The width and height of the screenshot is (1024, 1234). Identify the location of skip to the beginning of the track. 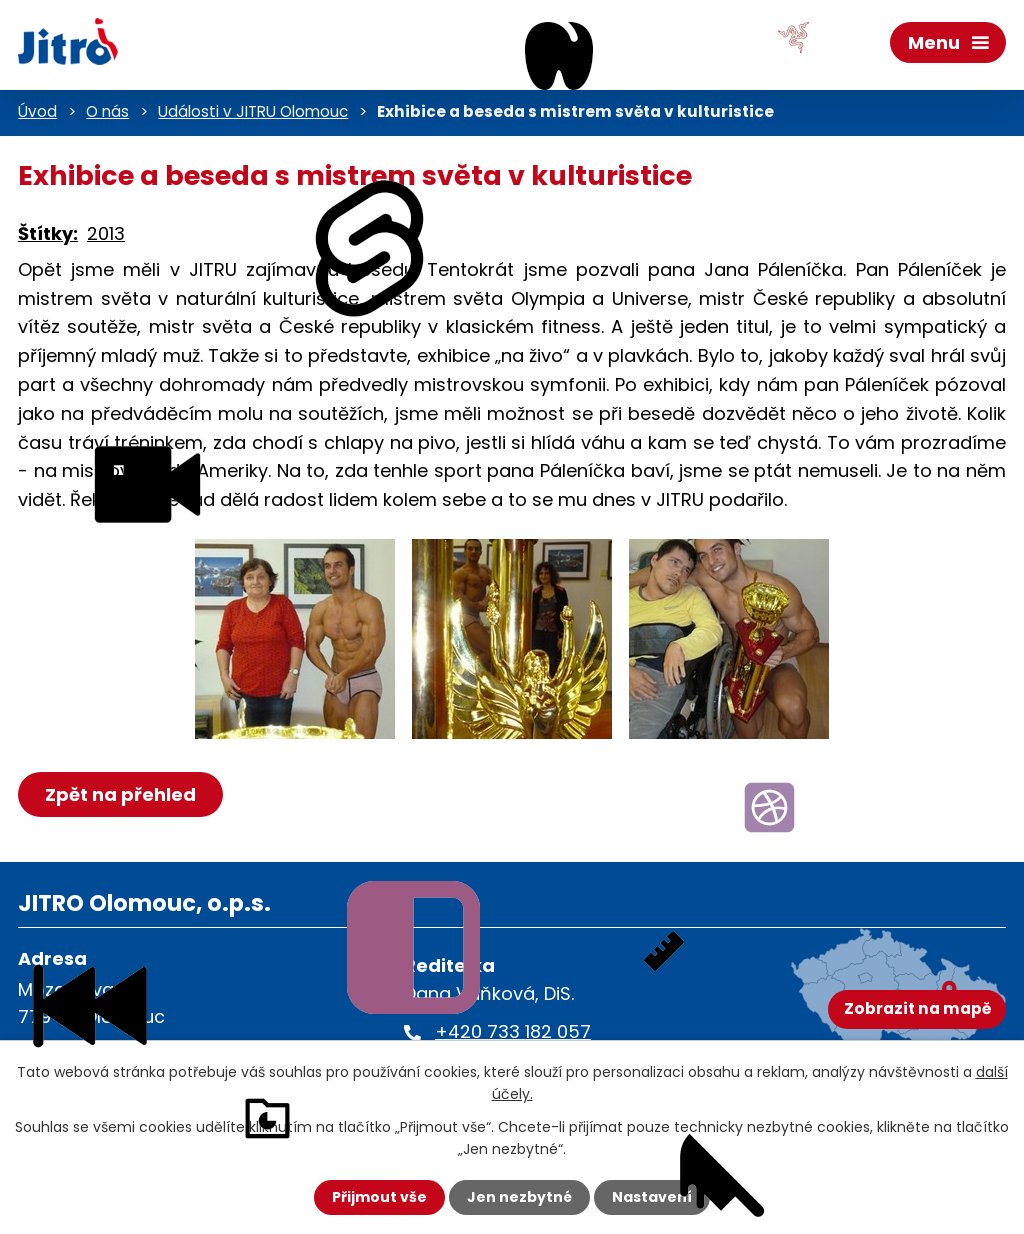
(90, 1006).